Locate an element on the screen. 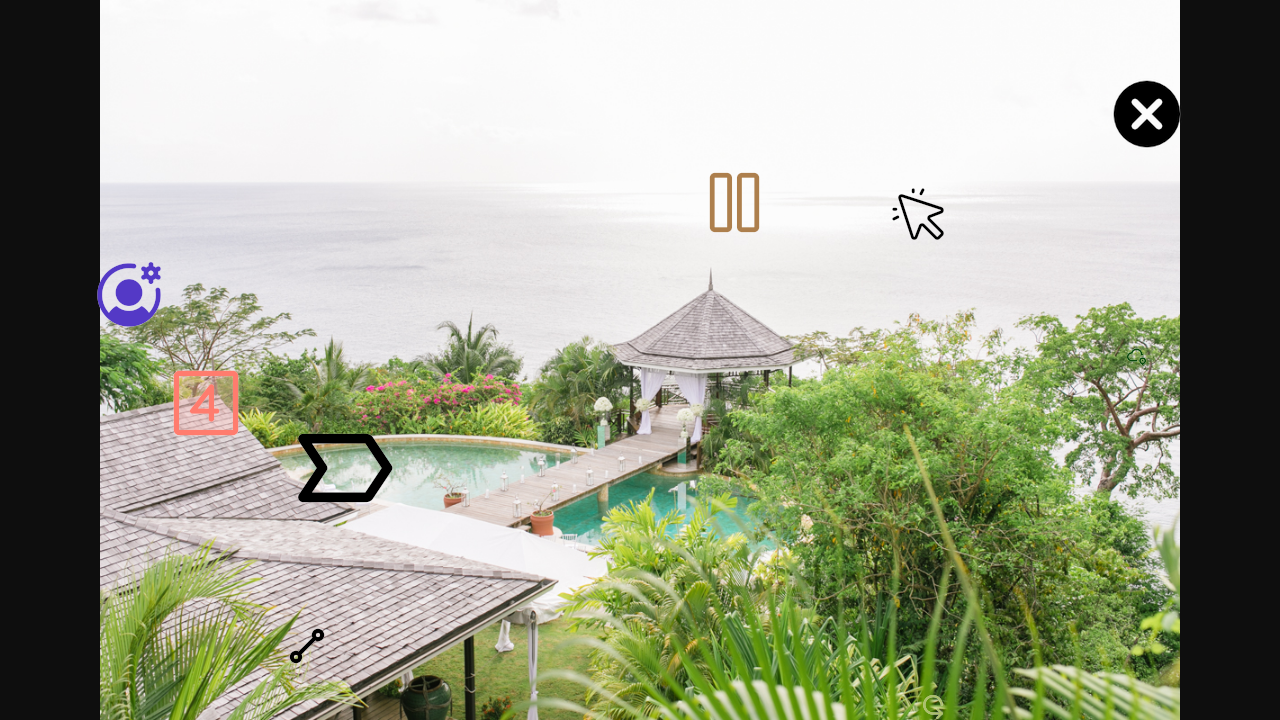  add a tag or label to an item is located at coordinates (342, 468).